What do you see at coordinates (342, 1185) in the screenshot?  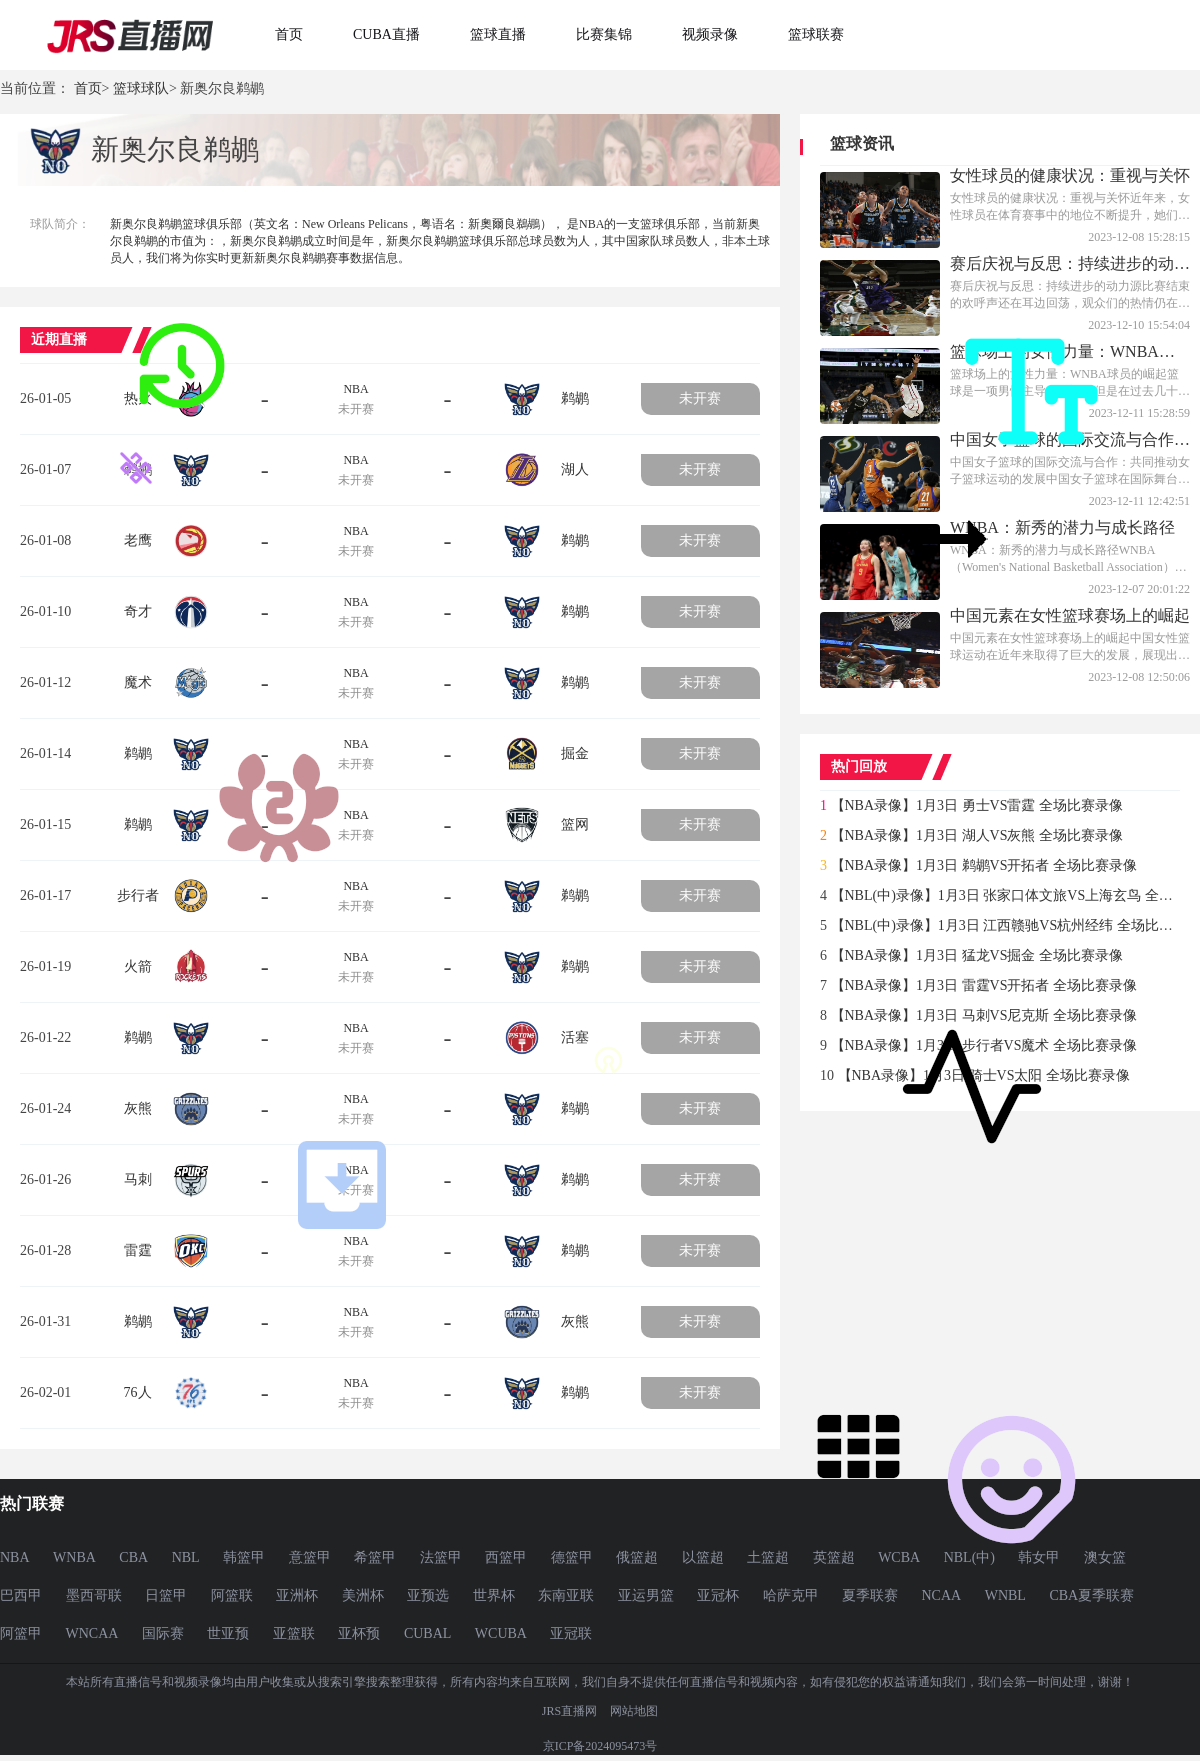 I see `download to inbox` at bounding box center [342, 1185].